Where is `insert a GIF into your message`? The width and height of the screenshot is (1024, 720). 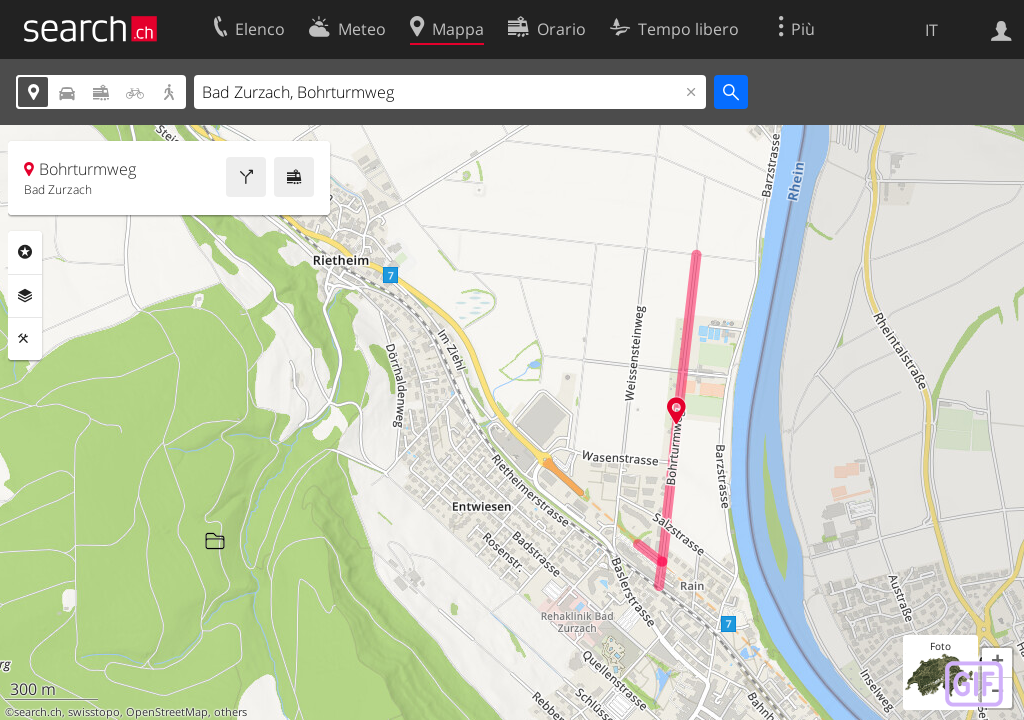
insert a GIF into your message is located at coordinates (974, 684).